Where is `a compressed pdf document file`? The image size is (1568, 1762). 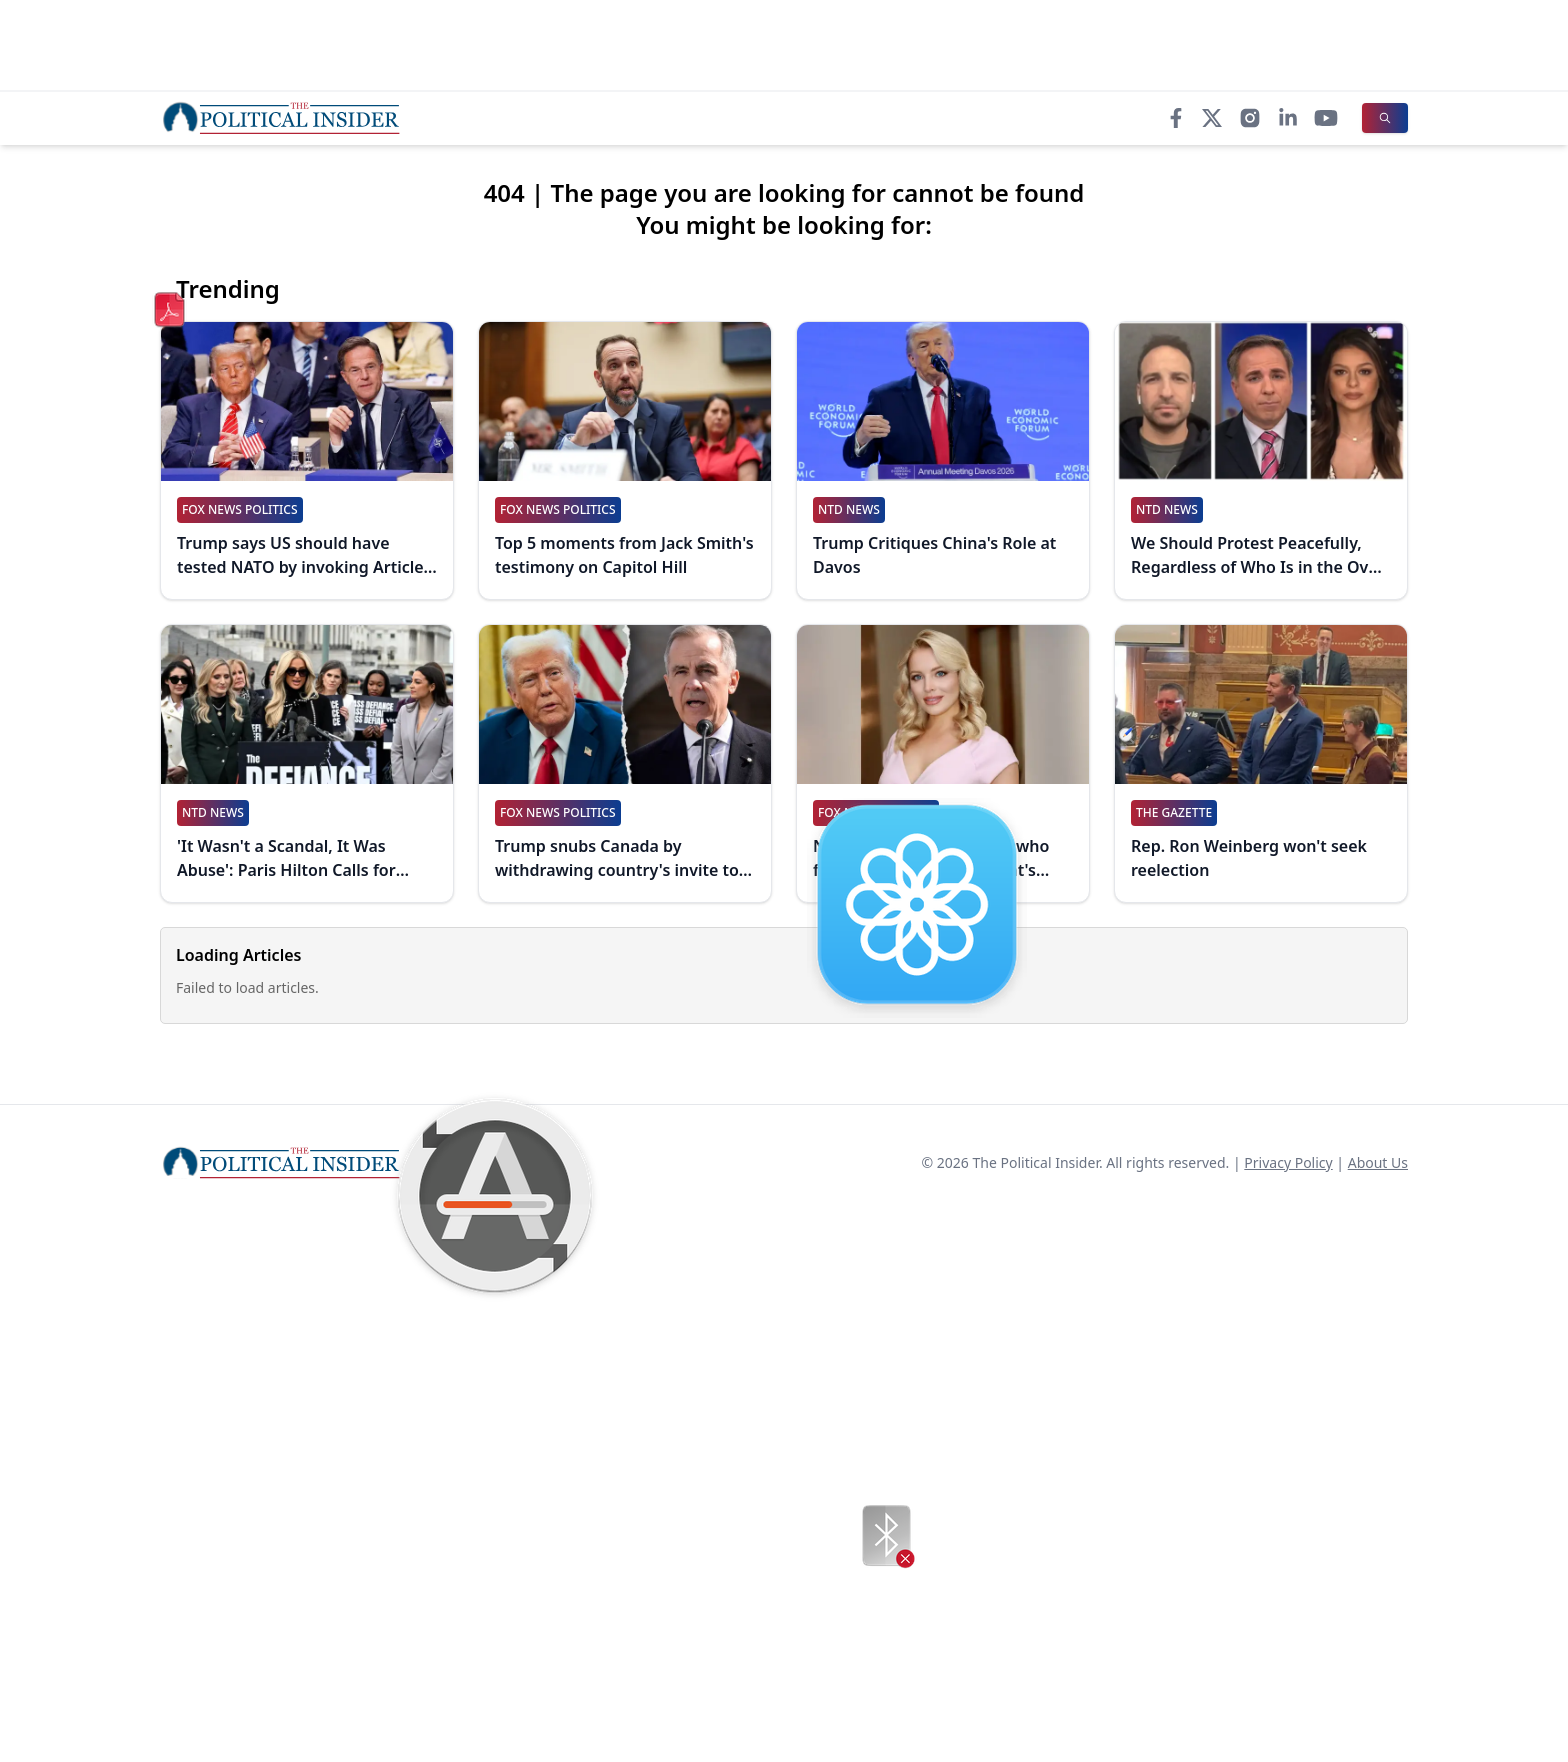
a compressed pdf document file is located at coordinates (169, 309).